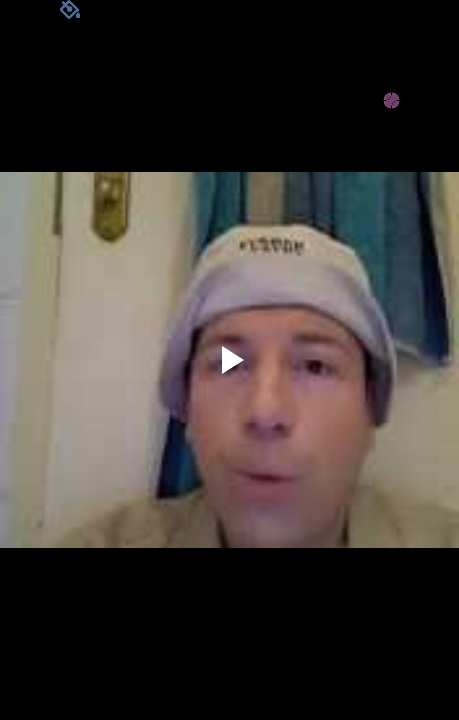 Image resolution: width=459 pixels, height=720 pixels. What do you see at coordinates (70, 10) in the screenshot?
I see `fill area with selected color` at bounding box center [70, 10].